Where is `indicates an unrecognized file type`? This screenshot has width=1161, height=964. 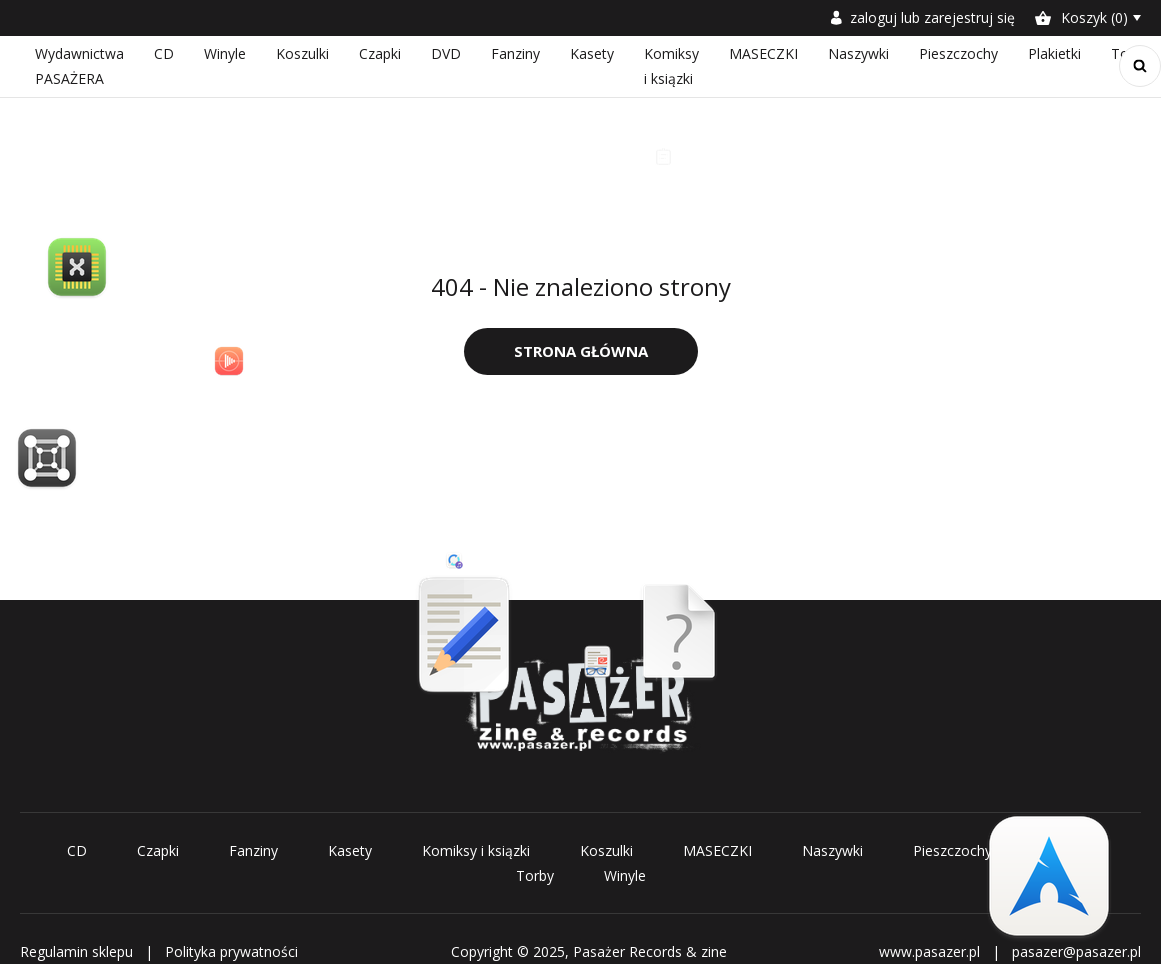
indicates an unrecognized file type is located at coordinates (679, 633).